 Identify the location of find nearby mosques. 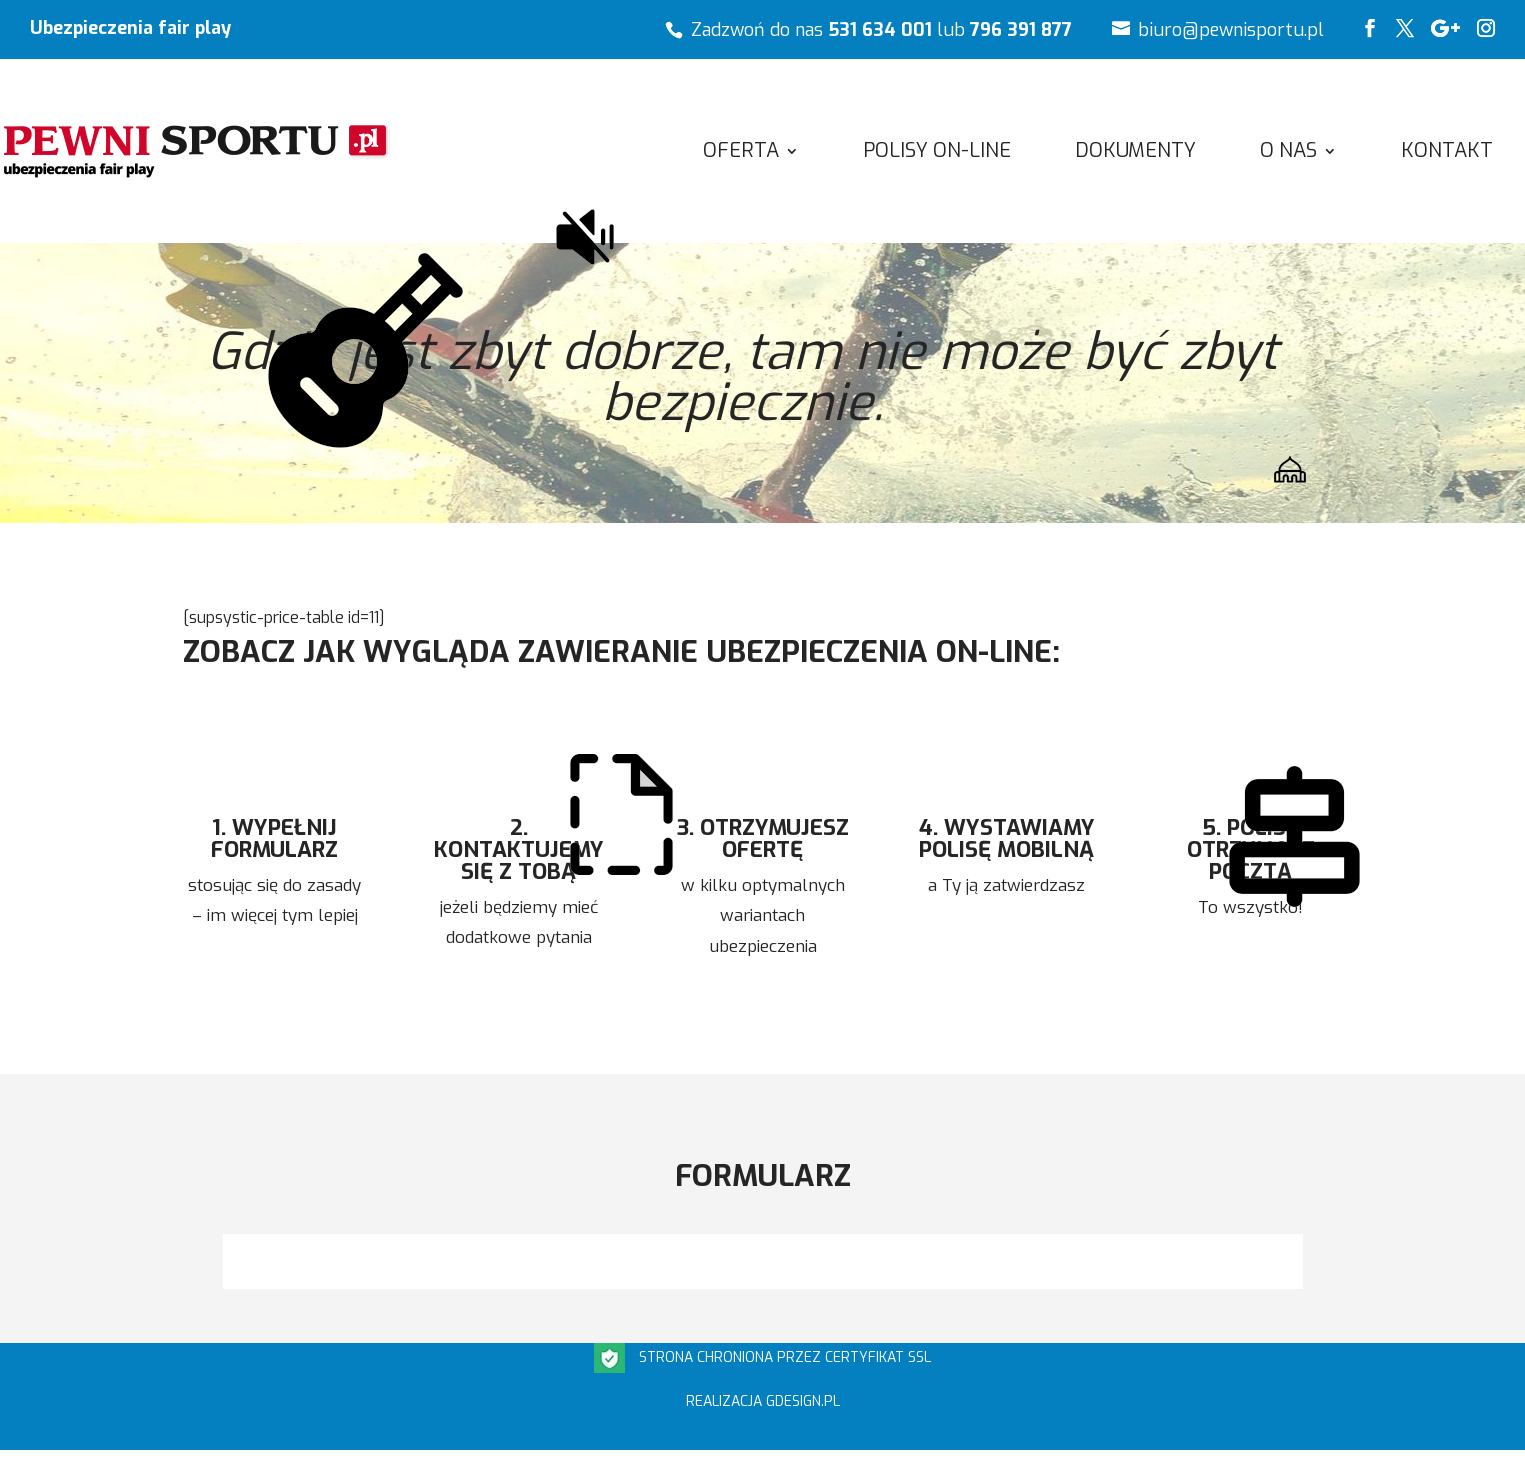
(1290, 471).